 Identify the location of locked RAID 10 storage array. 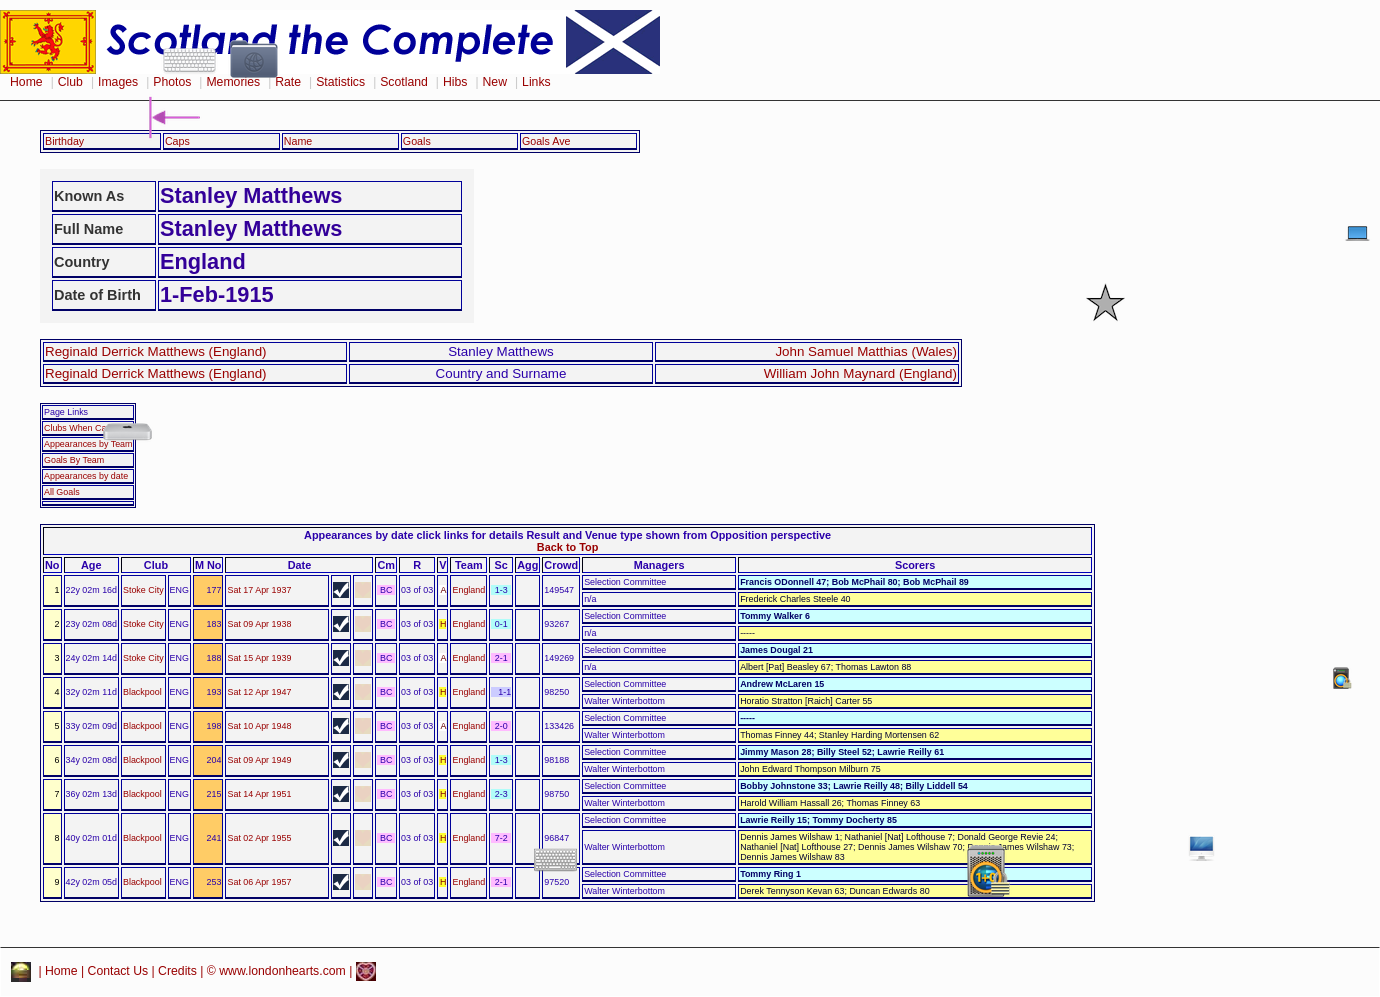
(986, 871).